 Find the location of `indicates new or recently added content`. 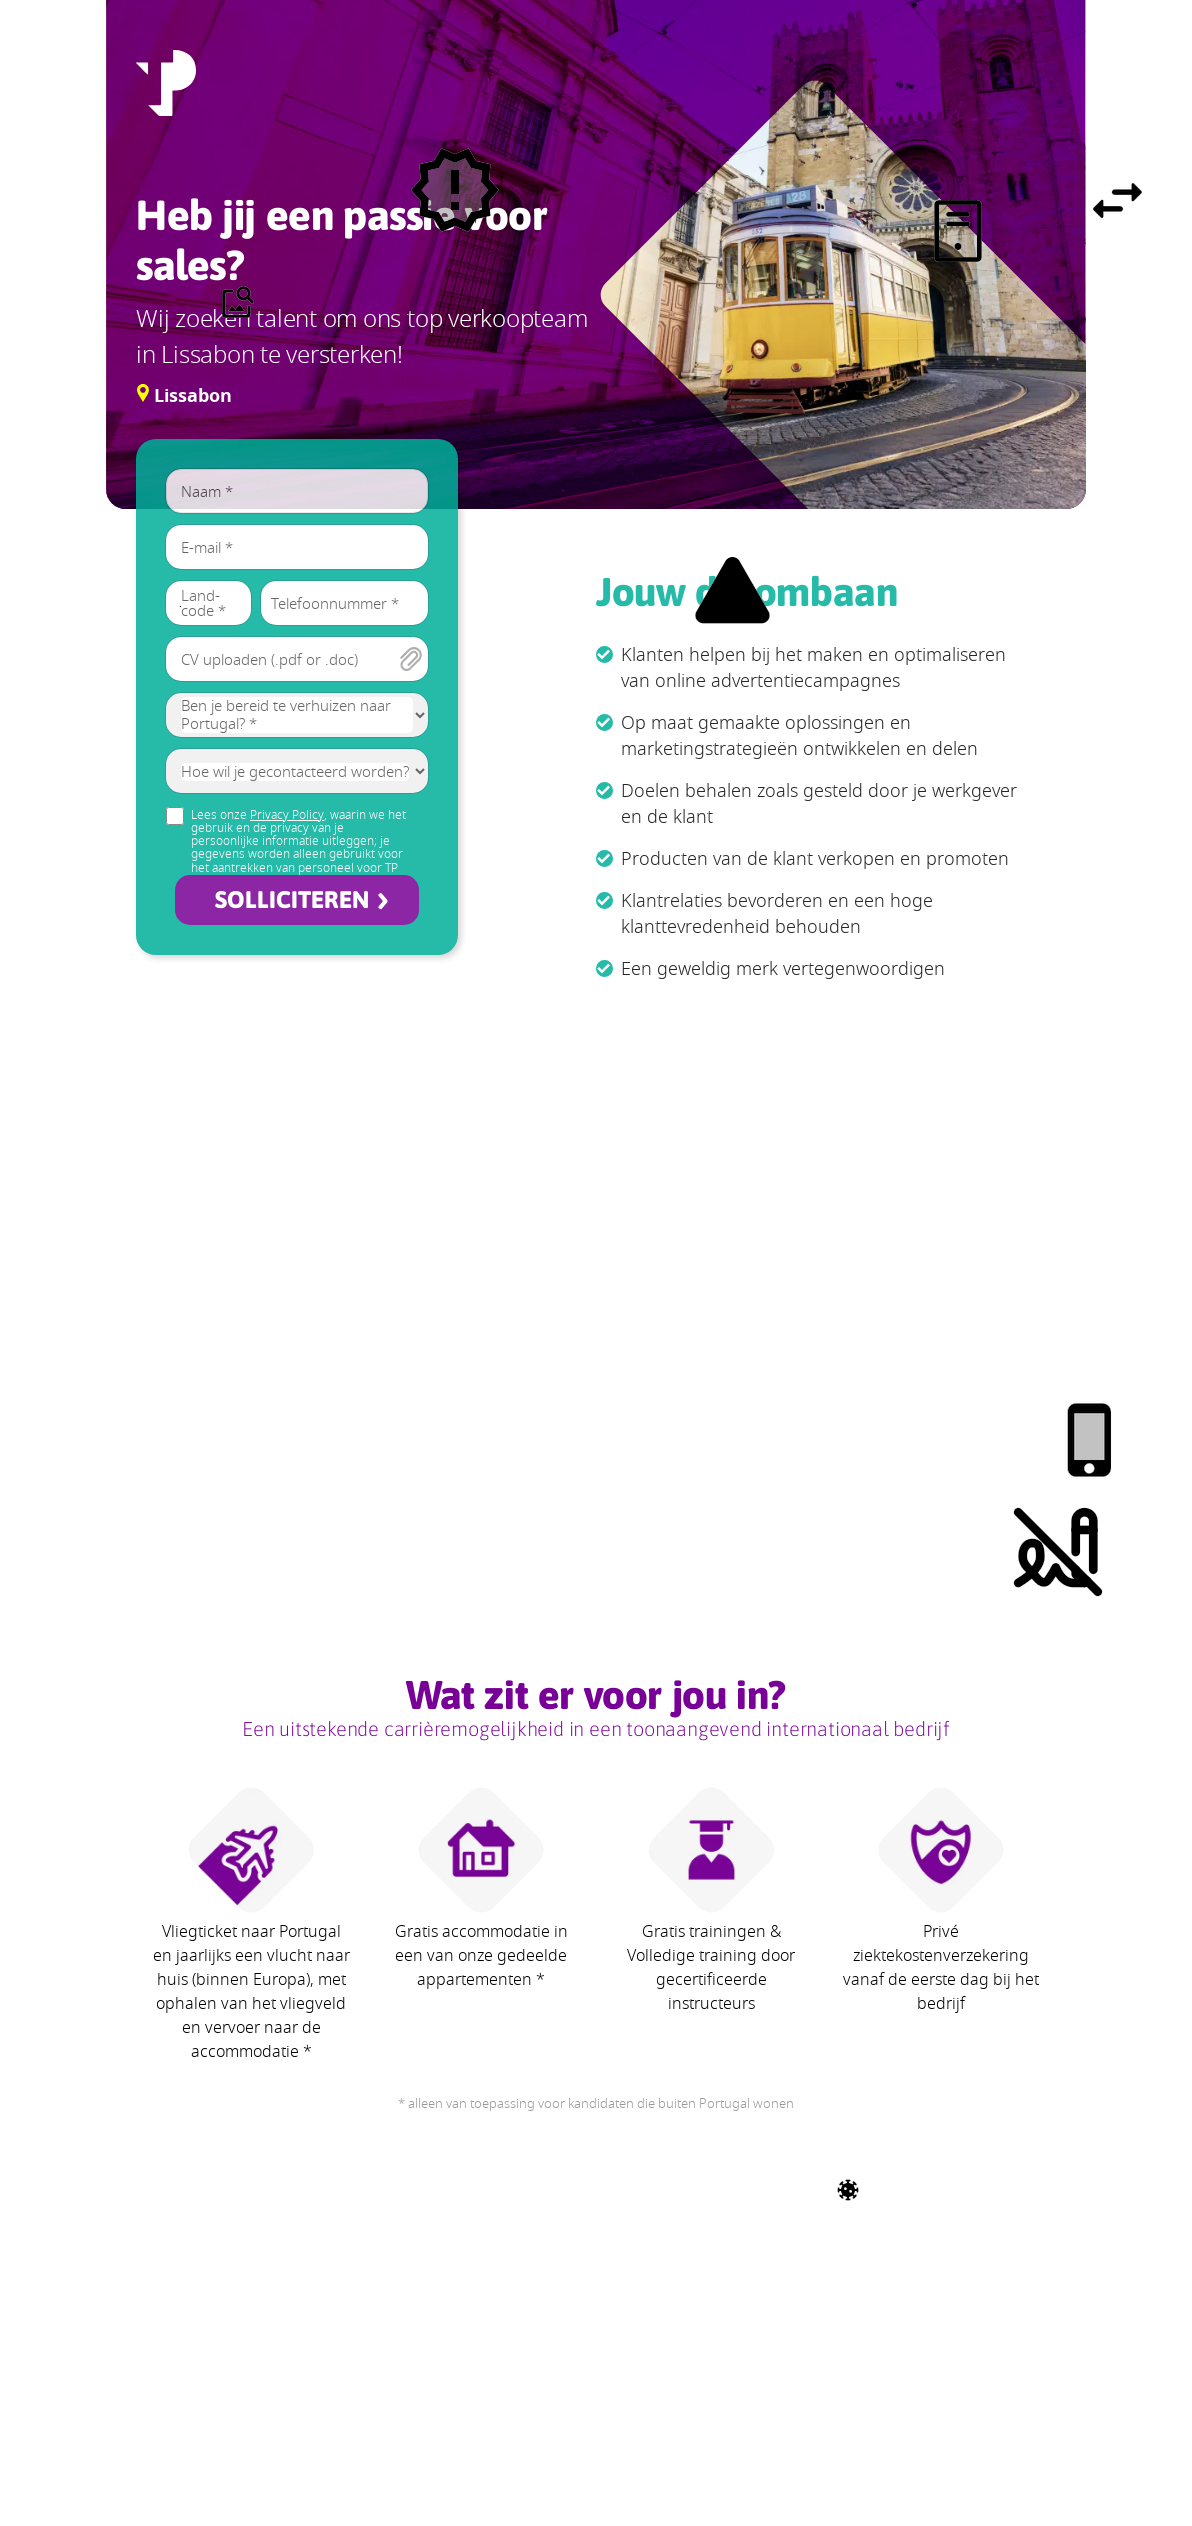

indicates new or recently added content is located at coordinates (455, 190).